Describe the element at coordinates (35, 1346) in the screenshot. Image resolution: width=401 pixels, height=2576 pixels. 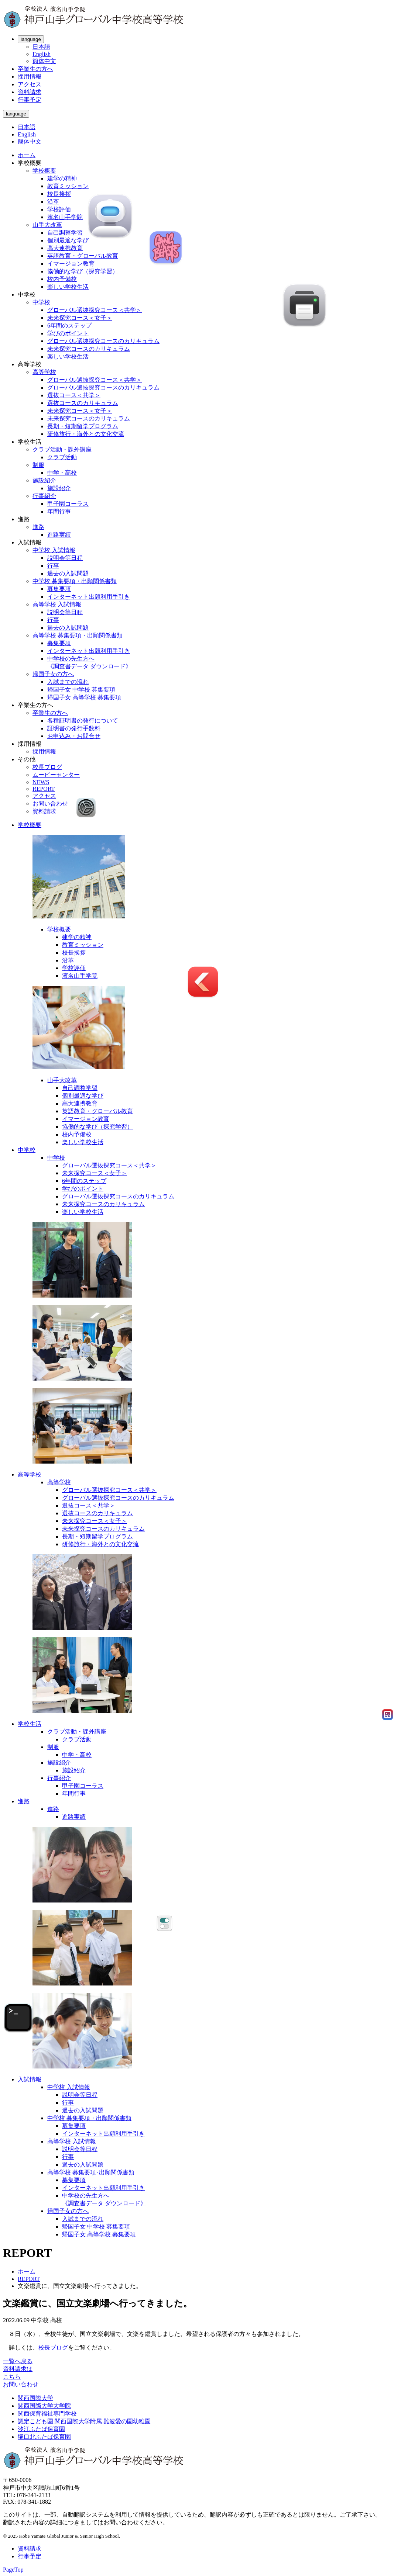
I see `open shotwell photo manager` at that location.